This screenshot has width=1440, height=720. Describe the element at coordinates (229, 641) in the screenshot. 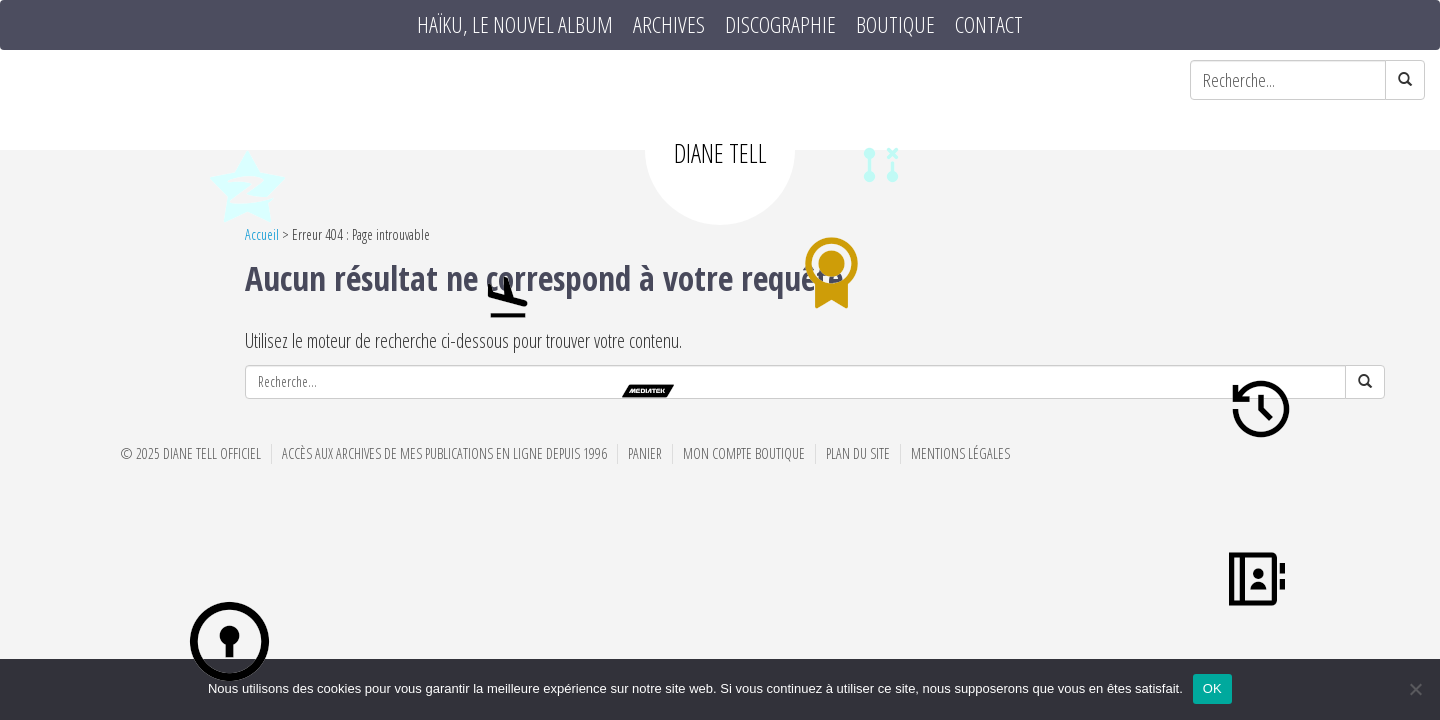

I see `lock or secure a room` at that location.